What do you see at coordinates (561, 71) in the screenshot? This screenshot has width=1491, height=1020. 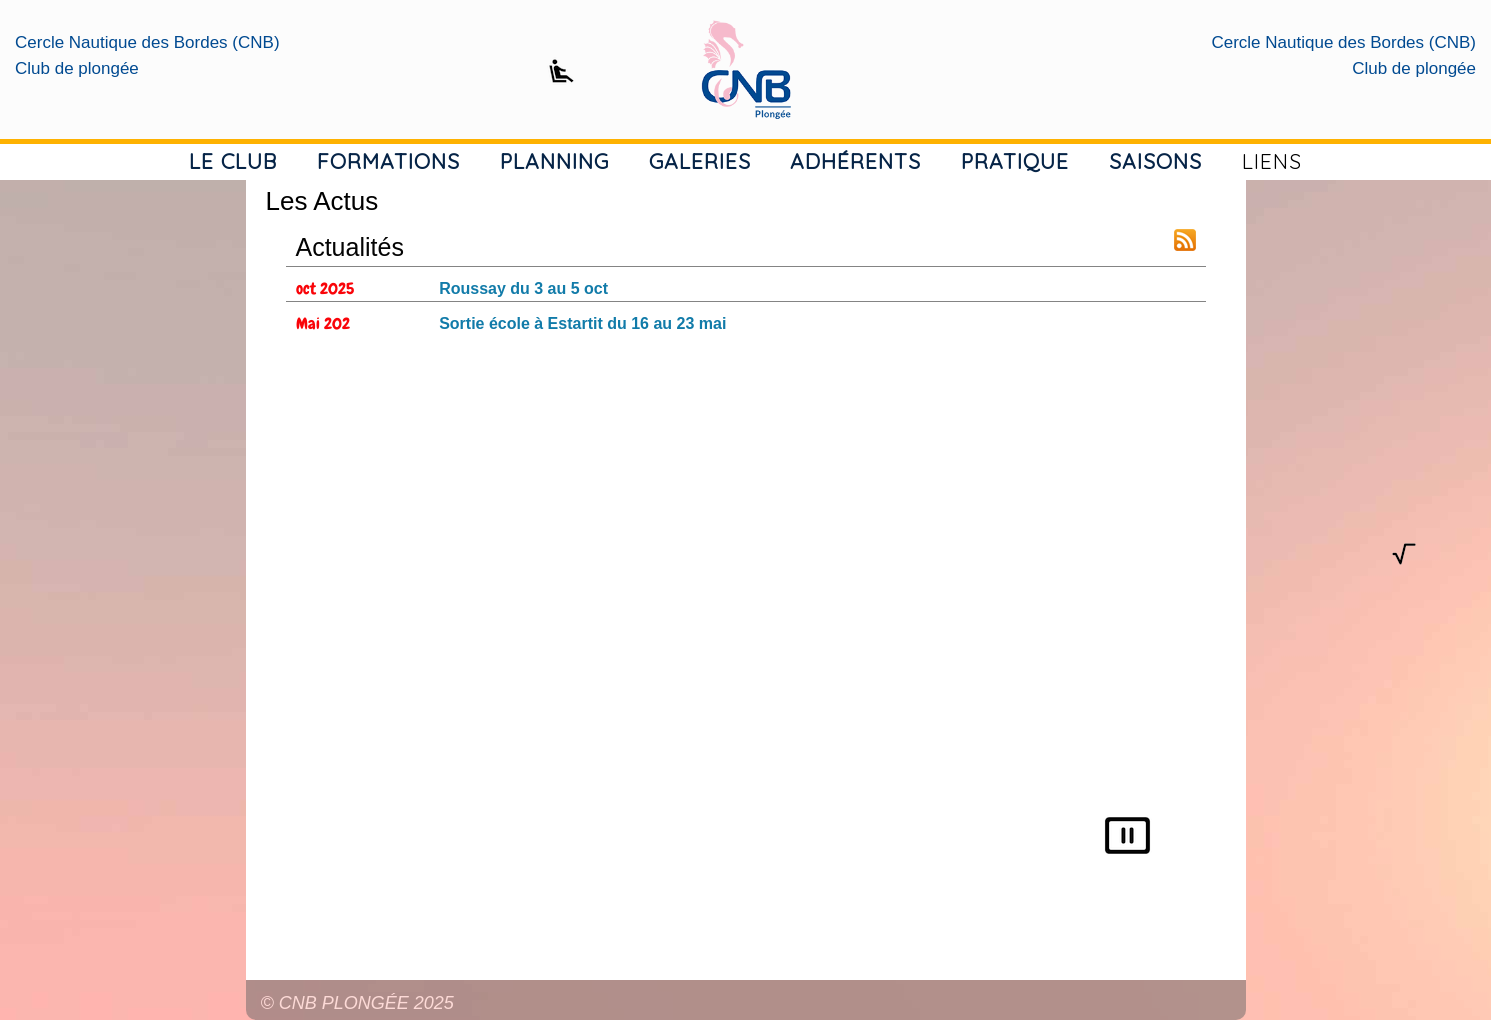 I see `select extra legroom or recline seating` at bounding box center [561, 71].